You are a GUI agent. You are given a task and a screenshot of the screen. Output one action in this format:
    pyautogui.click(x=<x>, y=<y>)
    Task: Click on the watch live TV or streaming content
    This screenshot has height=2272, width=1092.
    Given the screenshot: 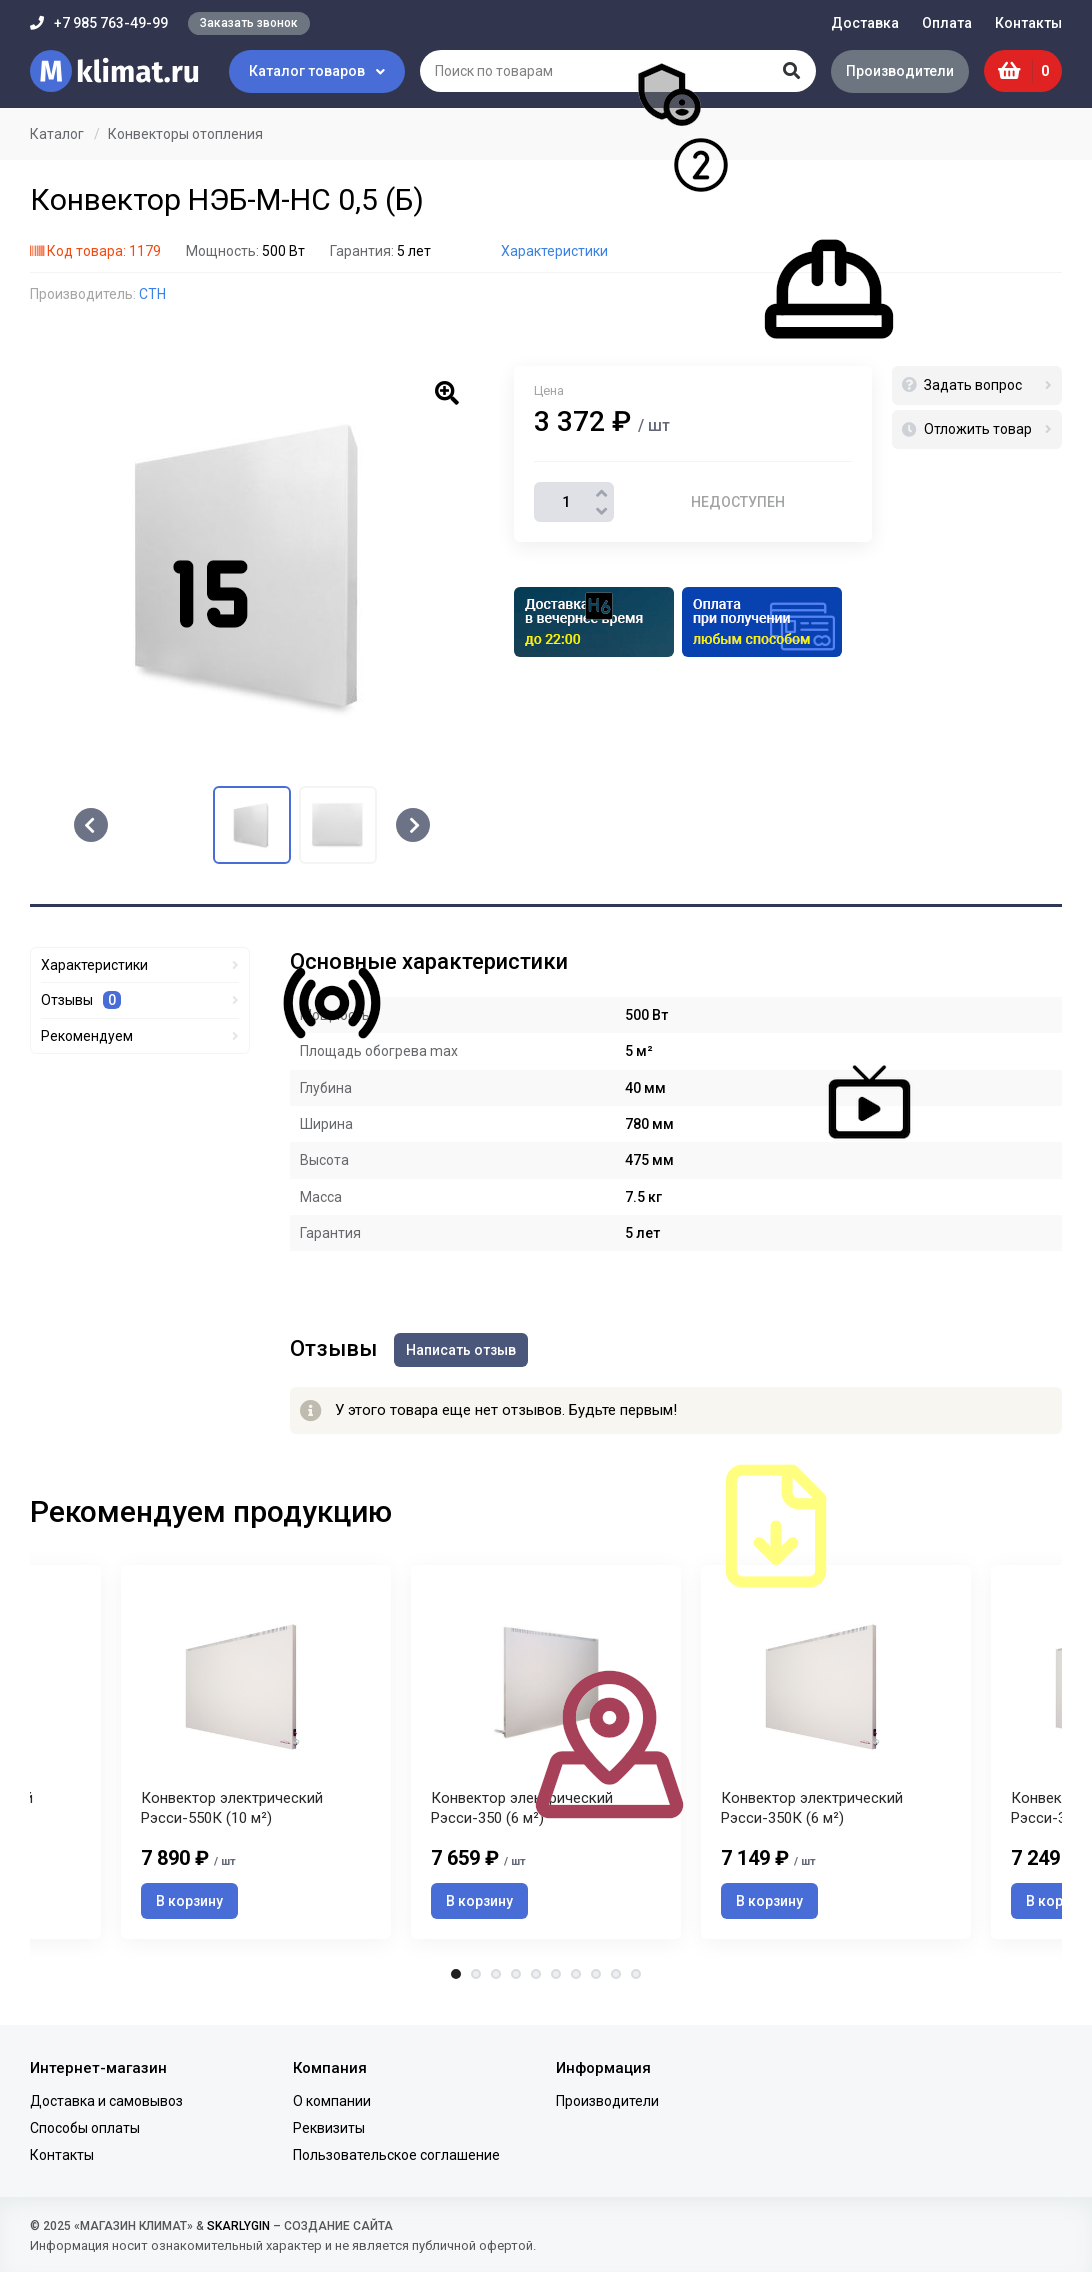 What is the action you would take?
    pyautogui.click(x=869, y=1101)
    